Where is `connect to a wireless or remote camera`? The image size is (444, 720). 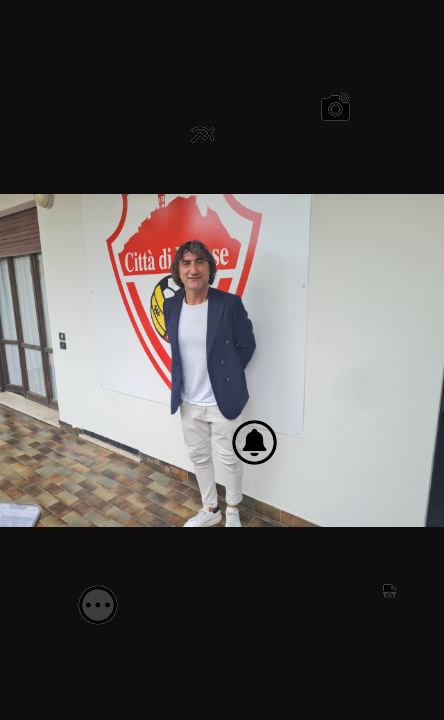 connect to a wireless or remote camera is located at coordinates (335, 106).